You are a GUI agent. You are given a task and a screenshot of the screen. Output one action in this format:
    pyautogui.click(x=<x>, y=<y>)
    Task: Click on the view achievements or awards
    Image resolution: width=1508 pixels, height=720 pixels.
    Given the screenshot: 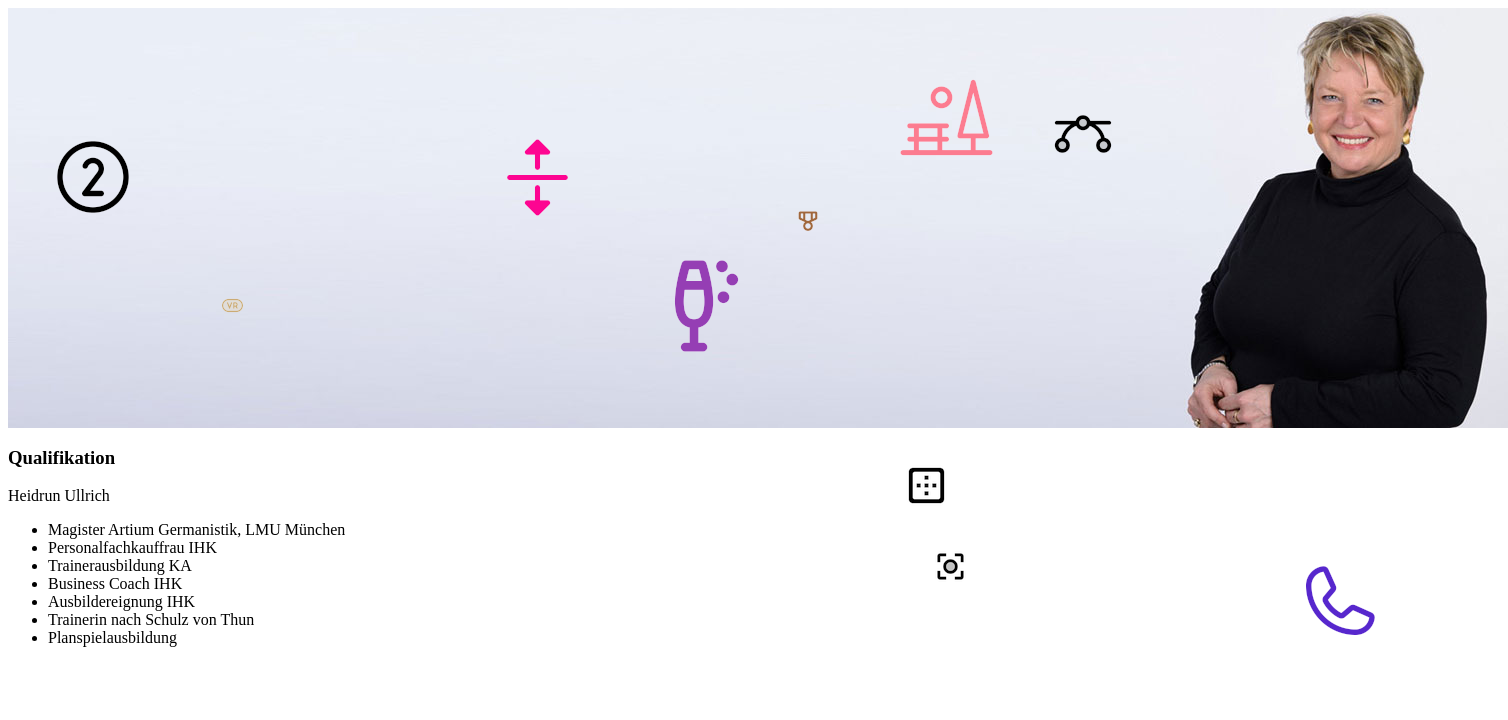 What is the action you would take?
    pyautogui.click(x=808, y=220)
    